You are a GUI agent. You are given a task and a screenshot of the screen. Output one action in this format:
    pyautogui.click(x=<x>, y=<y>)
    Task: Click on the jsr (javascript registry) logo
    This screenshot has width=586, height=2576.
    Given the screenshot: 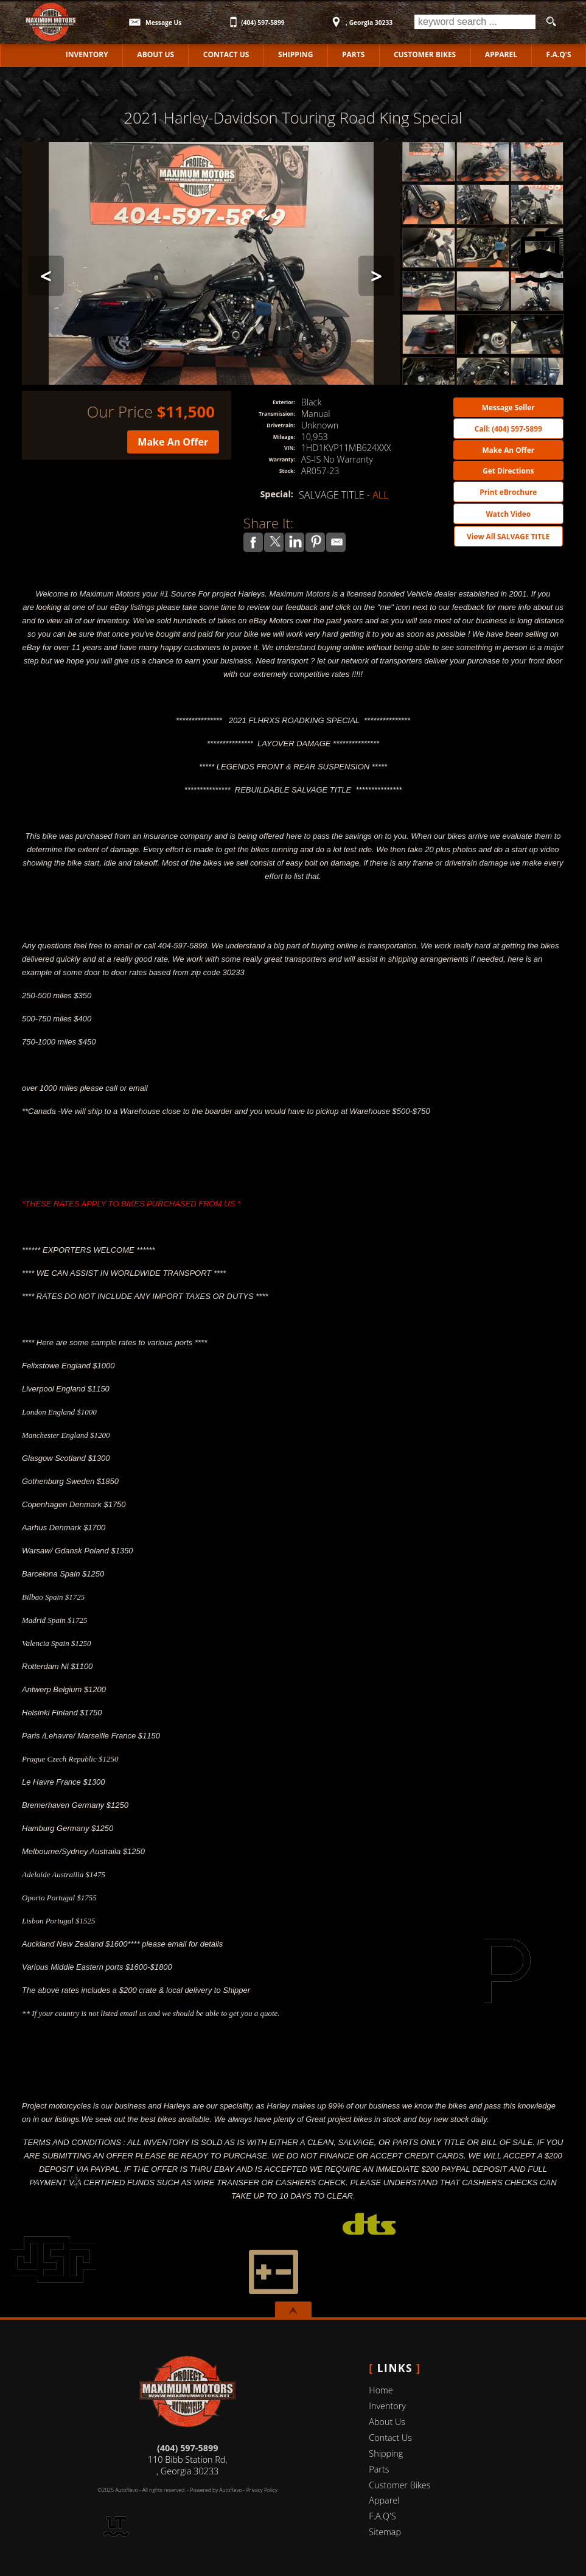 What is the action you would take?
    pyautogui.click(x=54, y=2259)
    